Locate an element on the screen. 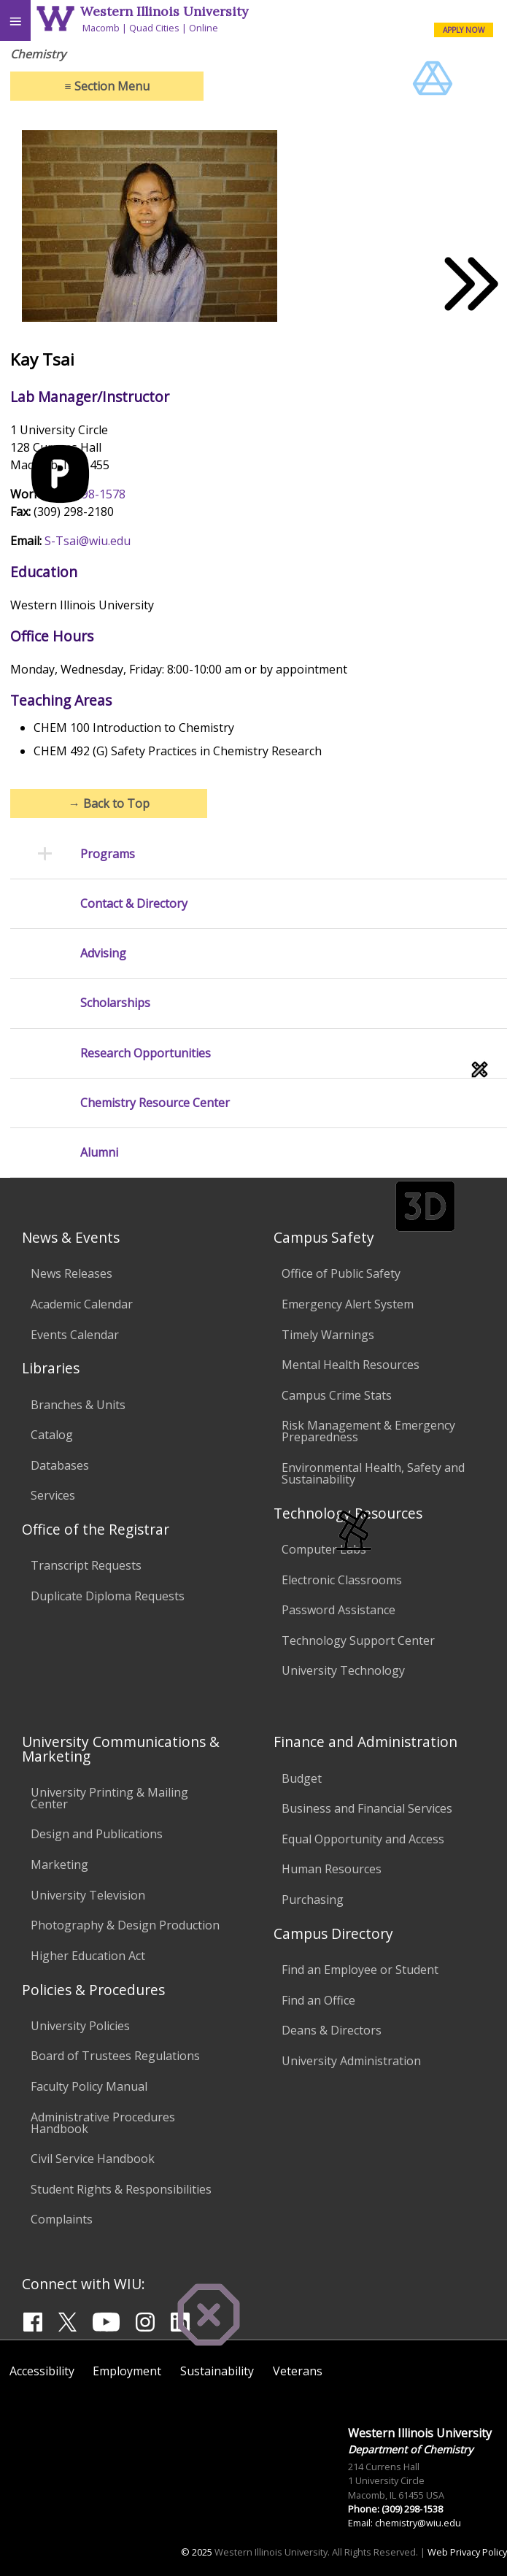  skip forward or advance to next item is located at coordinates (469, 284).